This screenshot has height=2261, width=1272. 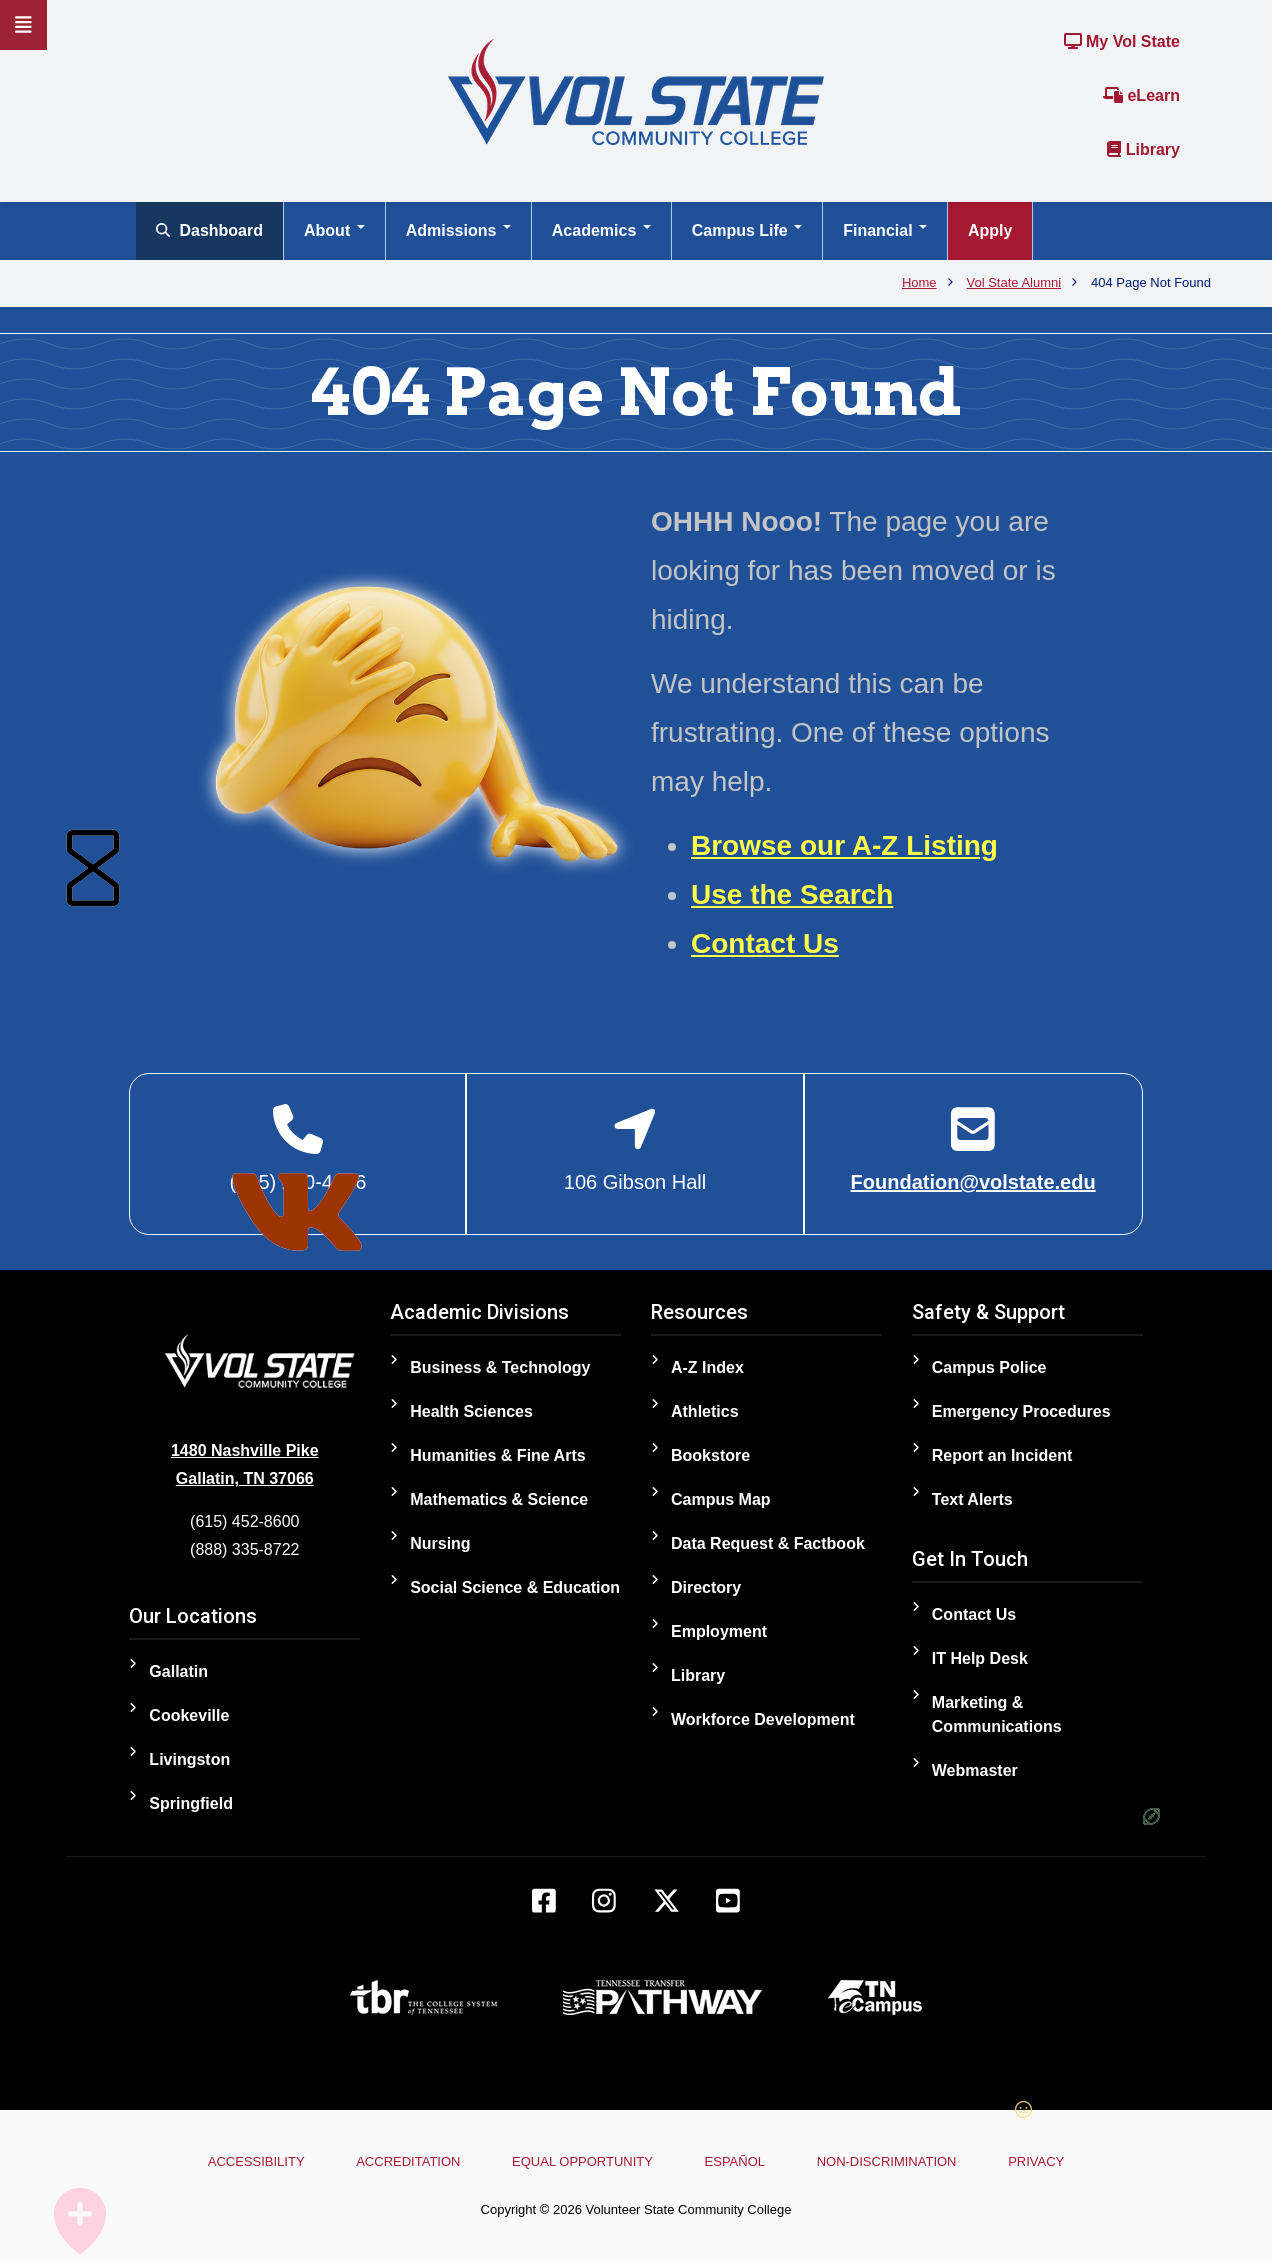 What do you see at coordinates (297, 1212) in the screenshot?
I see `open VK social network` at bounding box center [297, 1212].